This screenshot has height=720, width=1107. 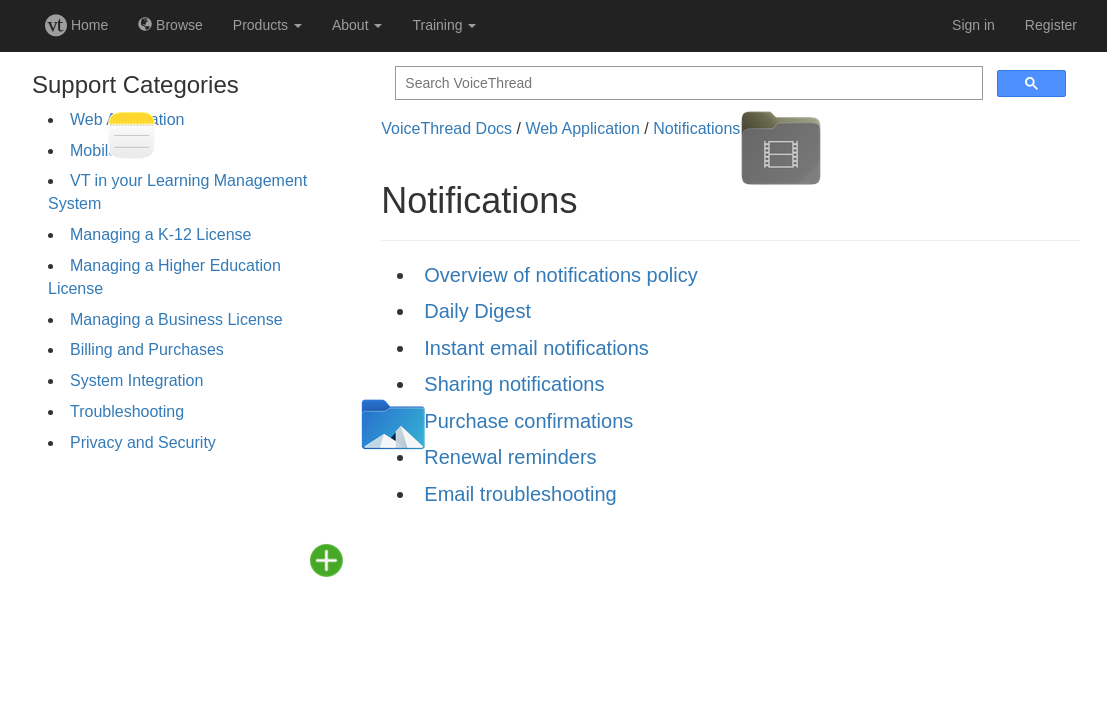 What do you see at coordinates (393, 426) in the screenshot?
I see `open folder containing landscape or mountain photos` at bounding box center [393, 426].